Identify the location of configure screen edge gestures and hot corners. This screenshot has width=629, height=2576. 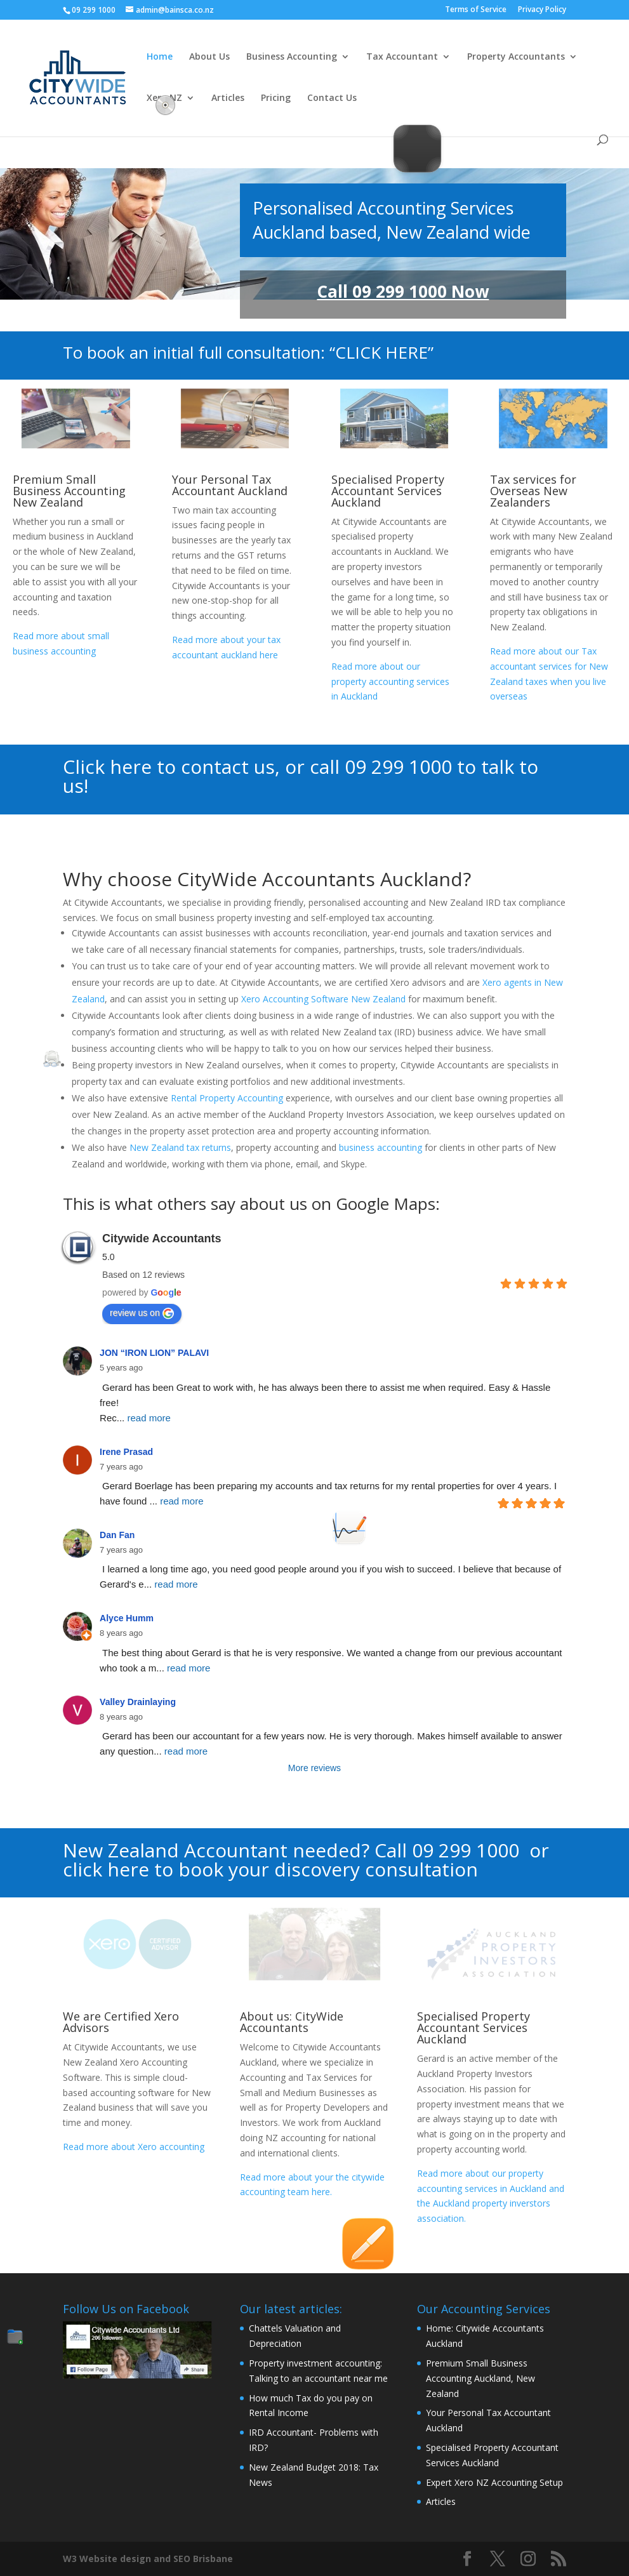
(417, 149).